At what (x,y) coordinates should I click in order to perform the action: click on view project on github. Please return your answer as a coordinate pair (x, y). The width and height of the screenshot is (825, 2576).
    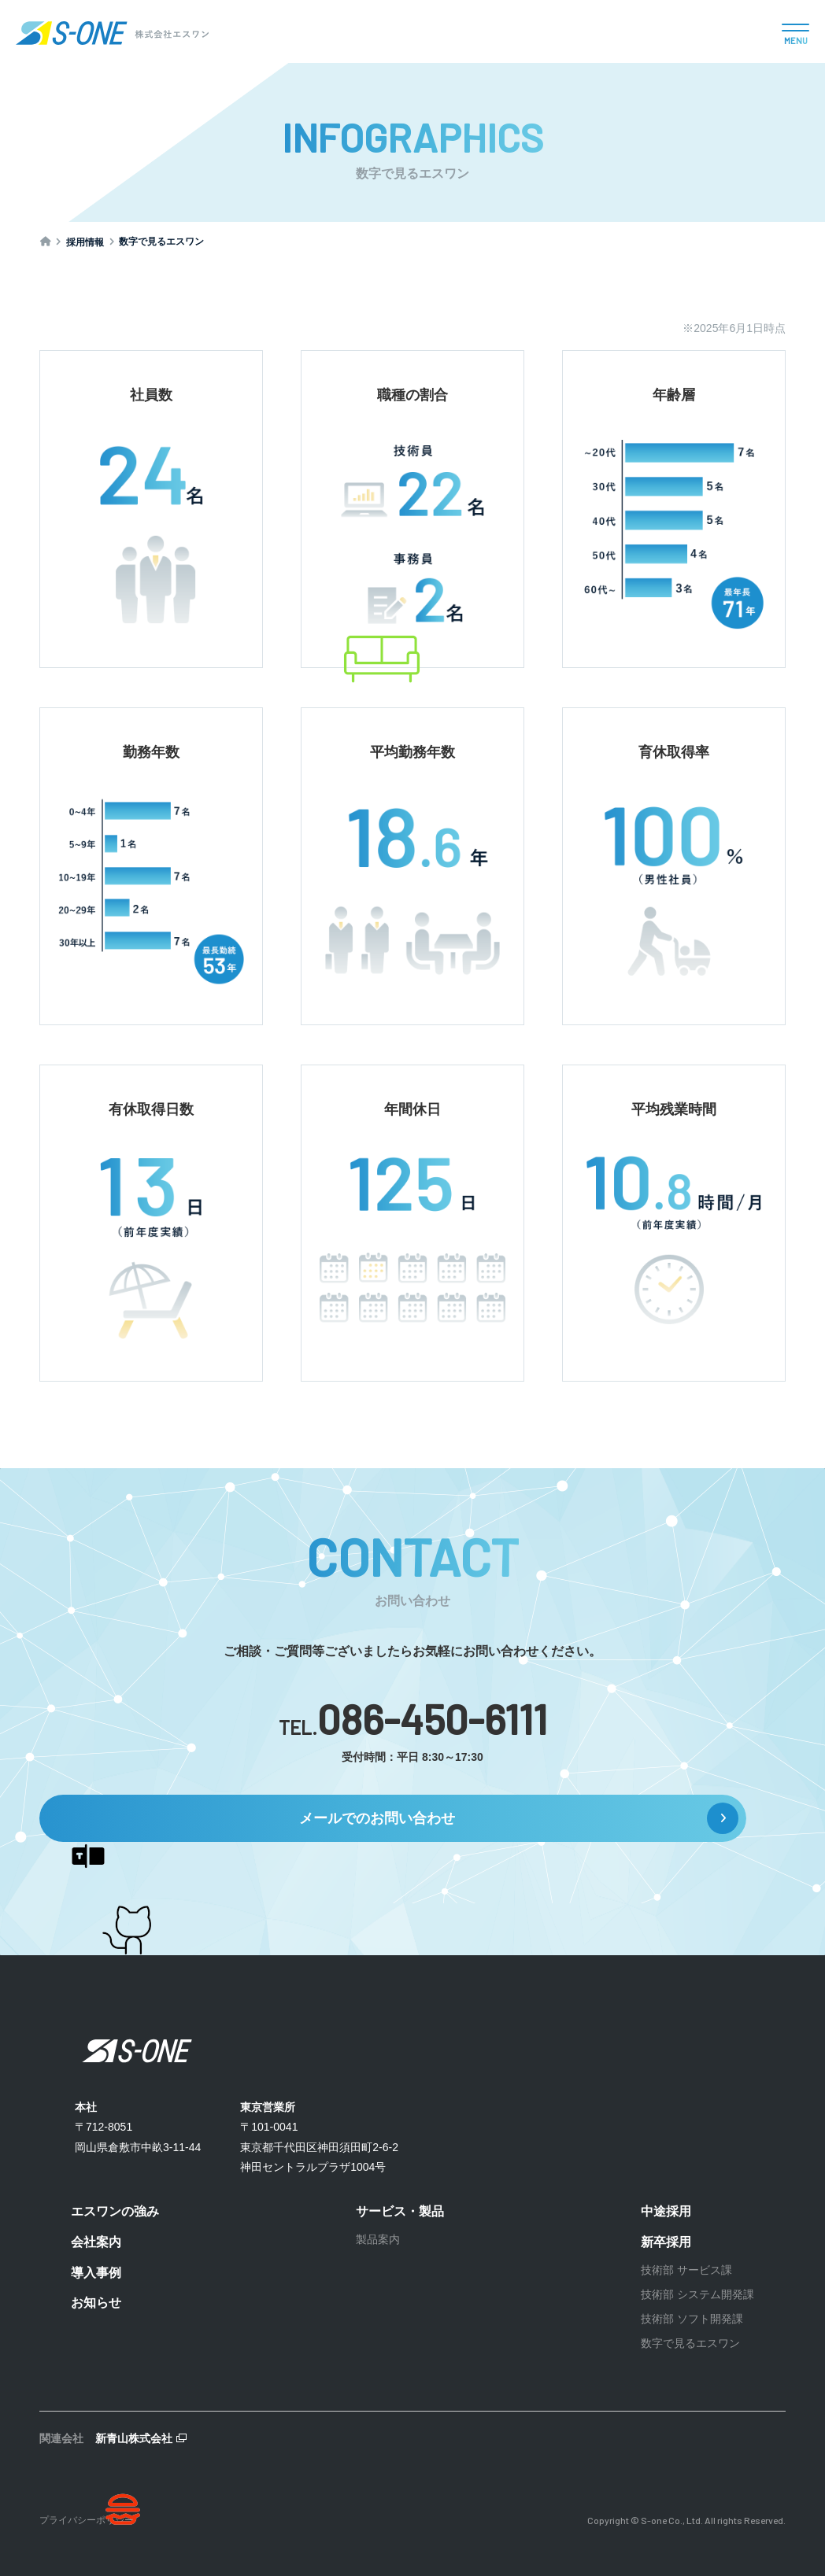
    Looking at the image, I should click on (131, 1929).